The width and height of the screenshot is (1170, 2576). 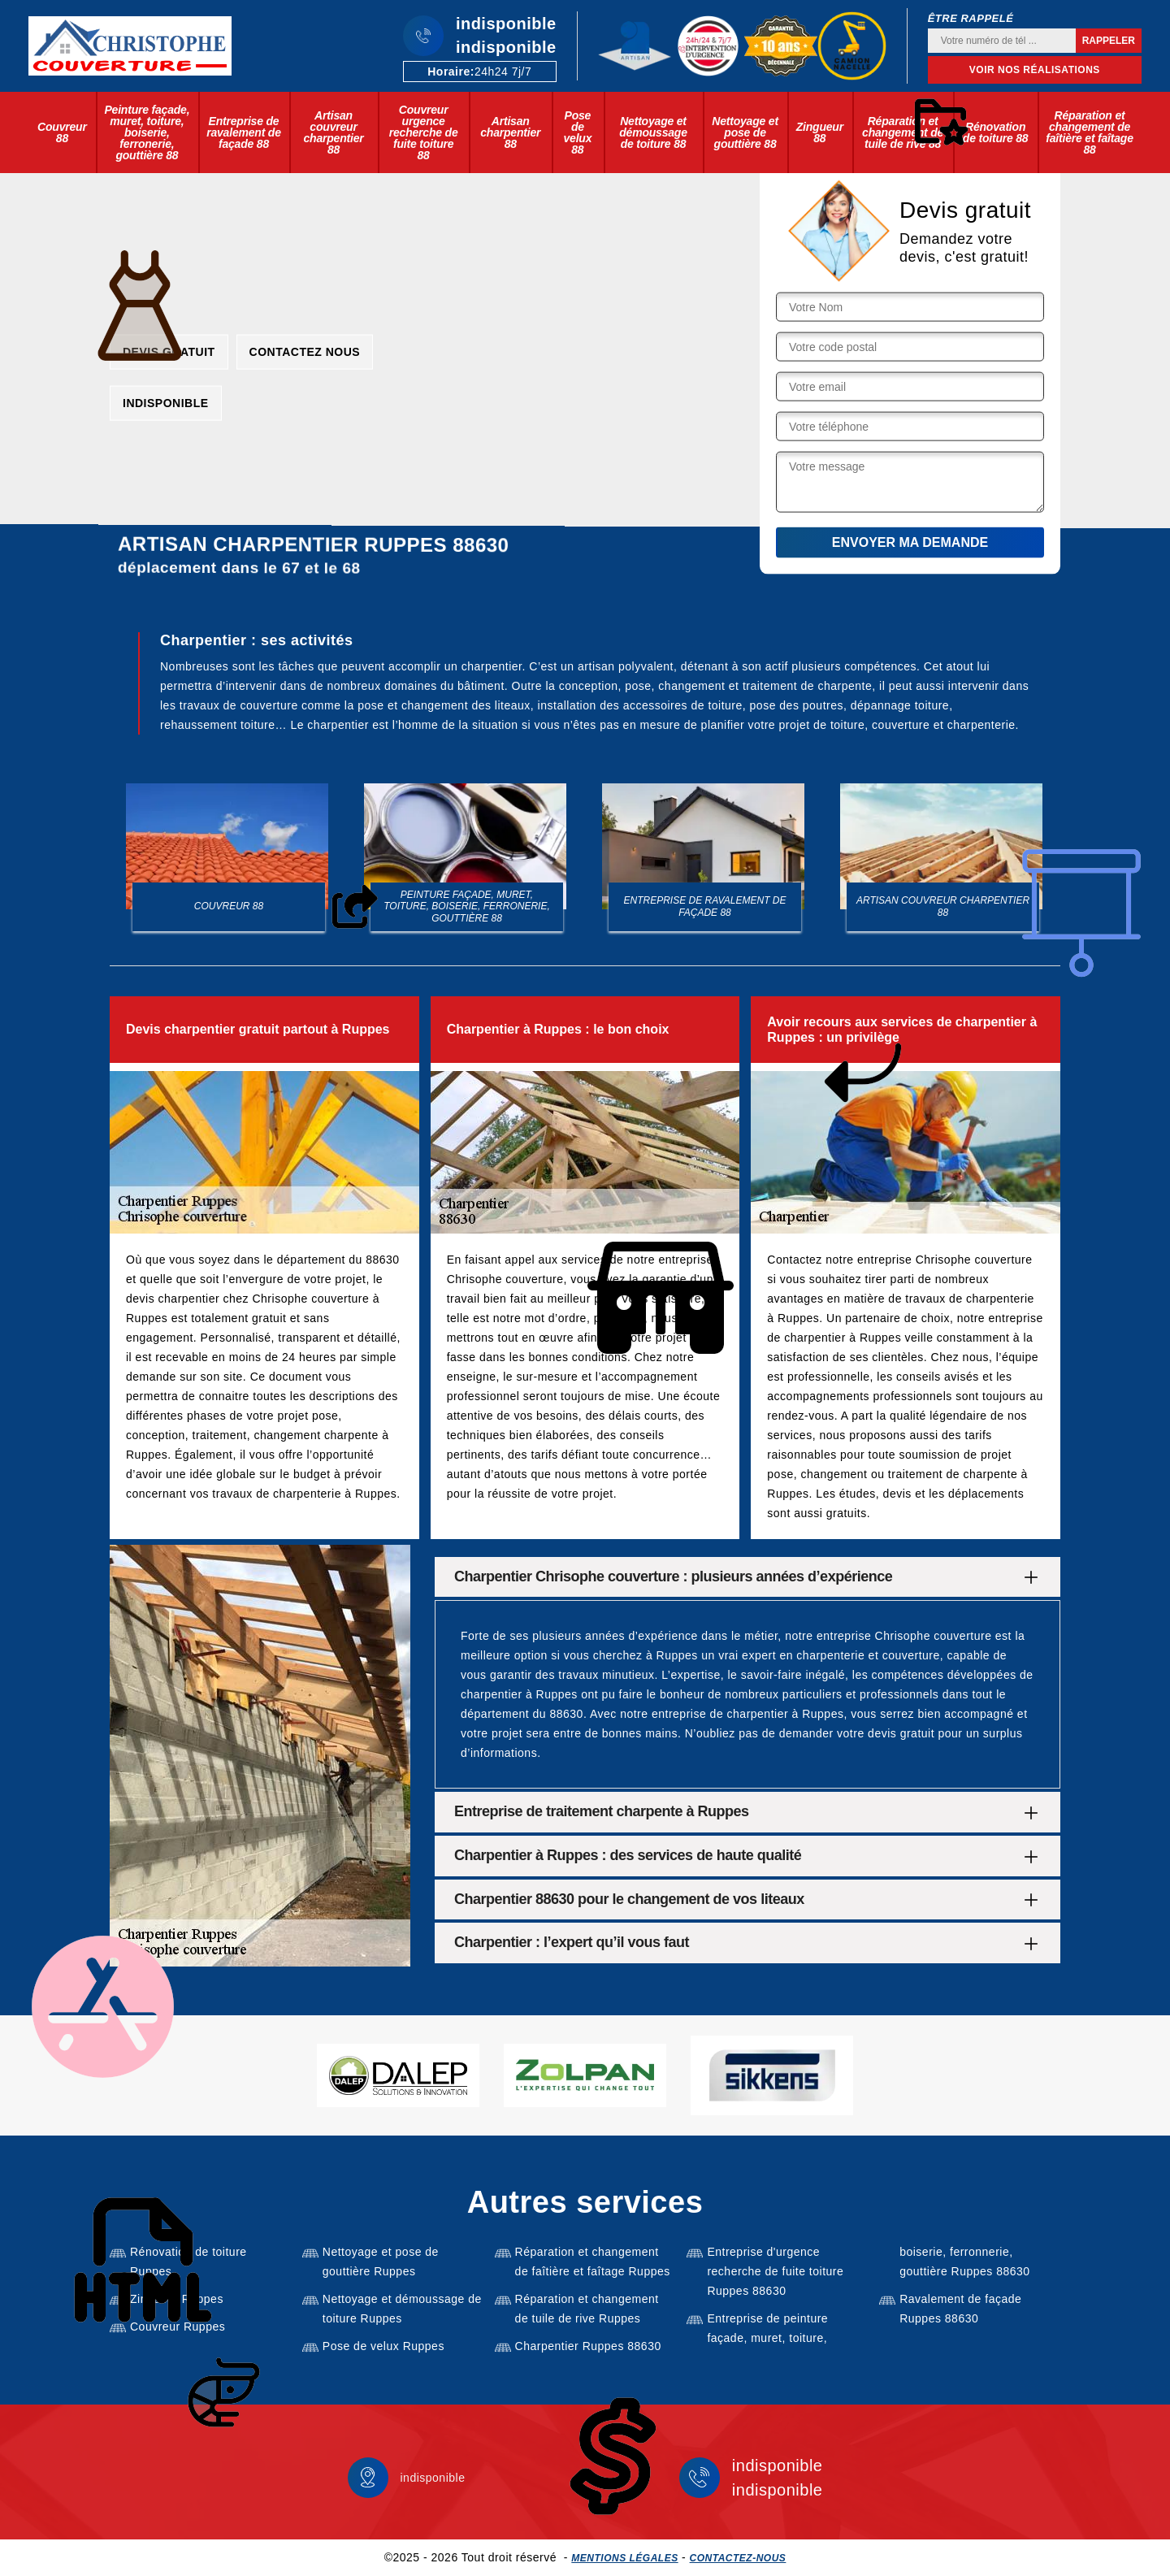 I want to click on access your favorite or starred folders, so click(x=940, y=121).